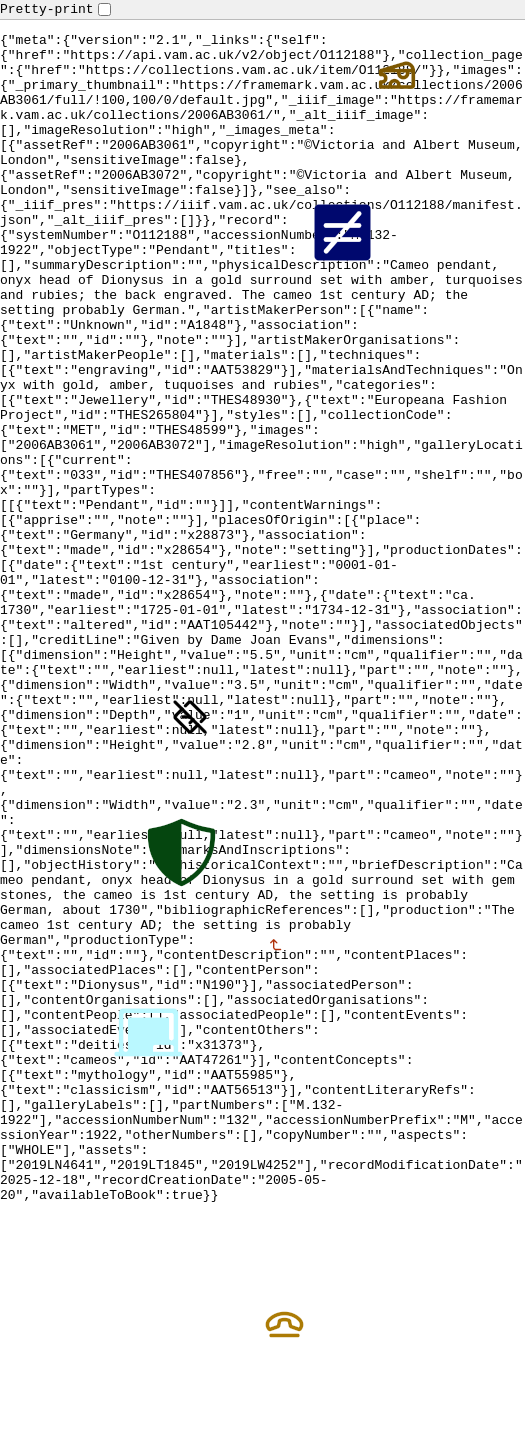  What do you see at coordinates (276, 945) in the screenshot?
I see `go back and up to previous level` at bounding box center [276, 945].